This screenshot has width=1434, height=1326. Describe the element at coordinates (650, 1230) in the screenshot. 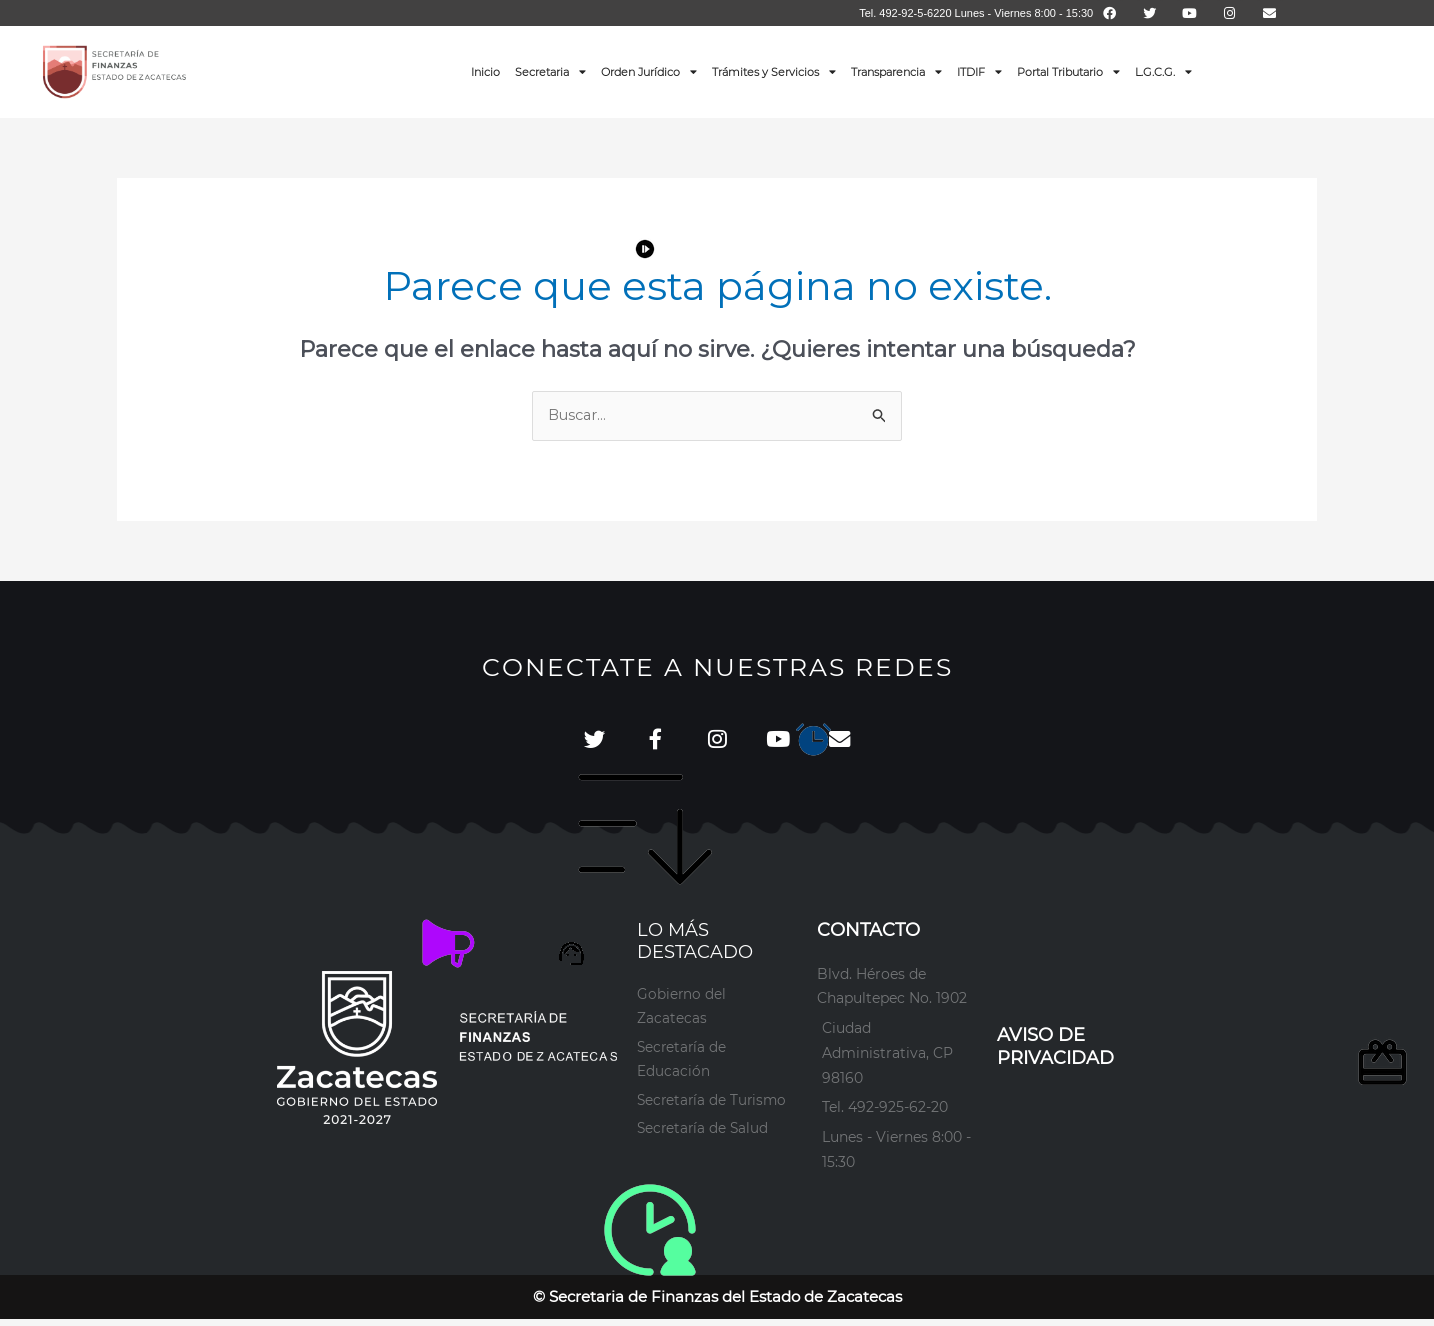

I see `view user activity history` at that location.